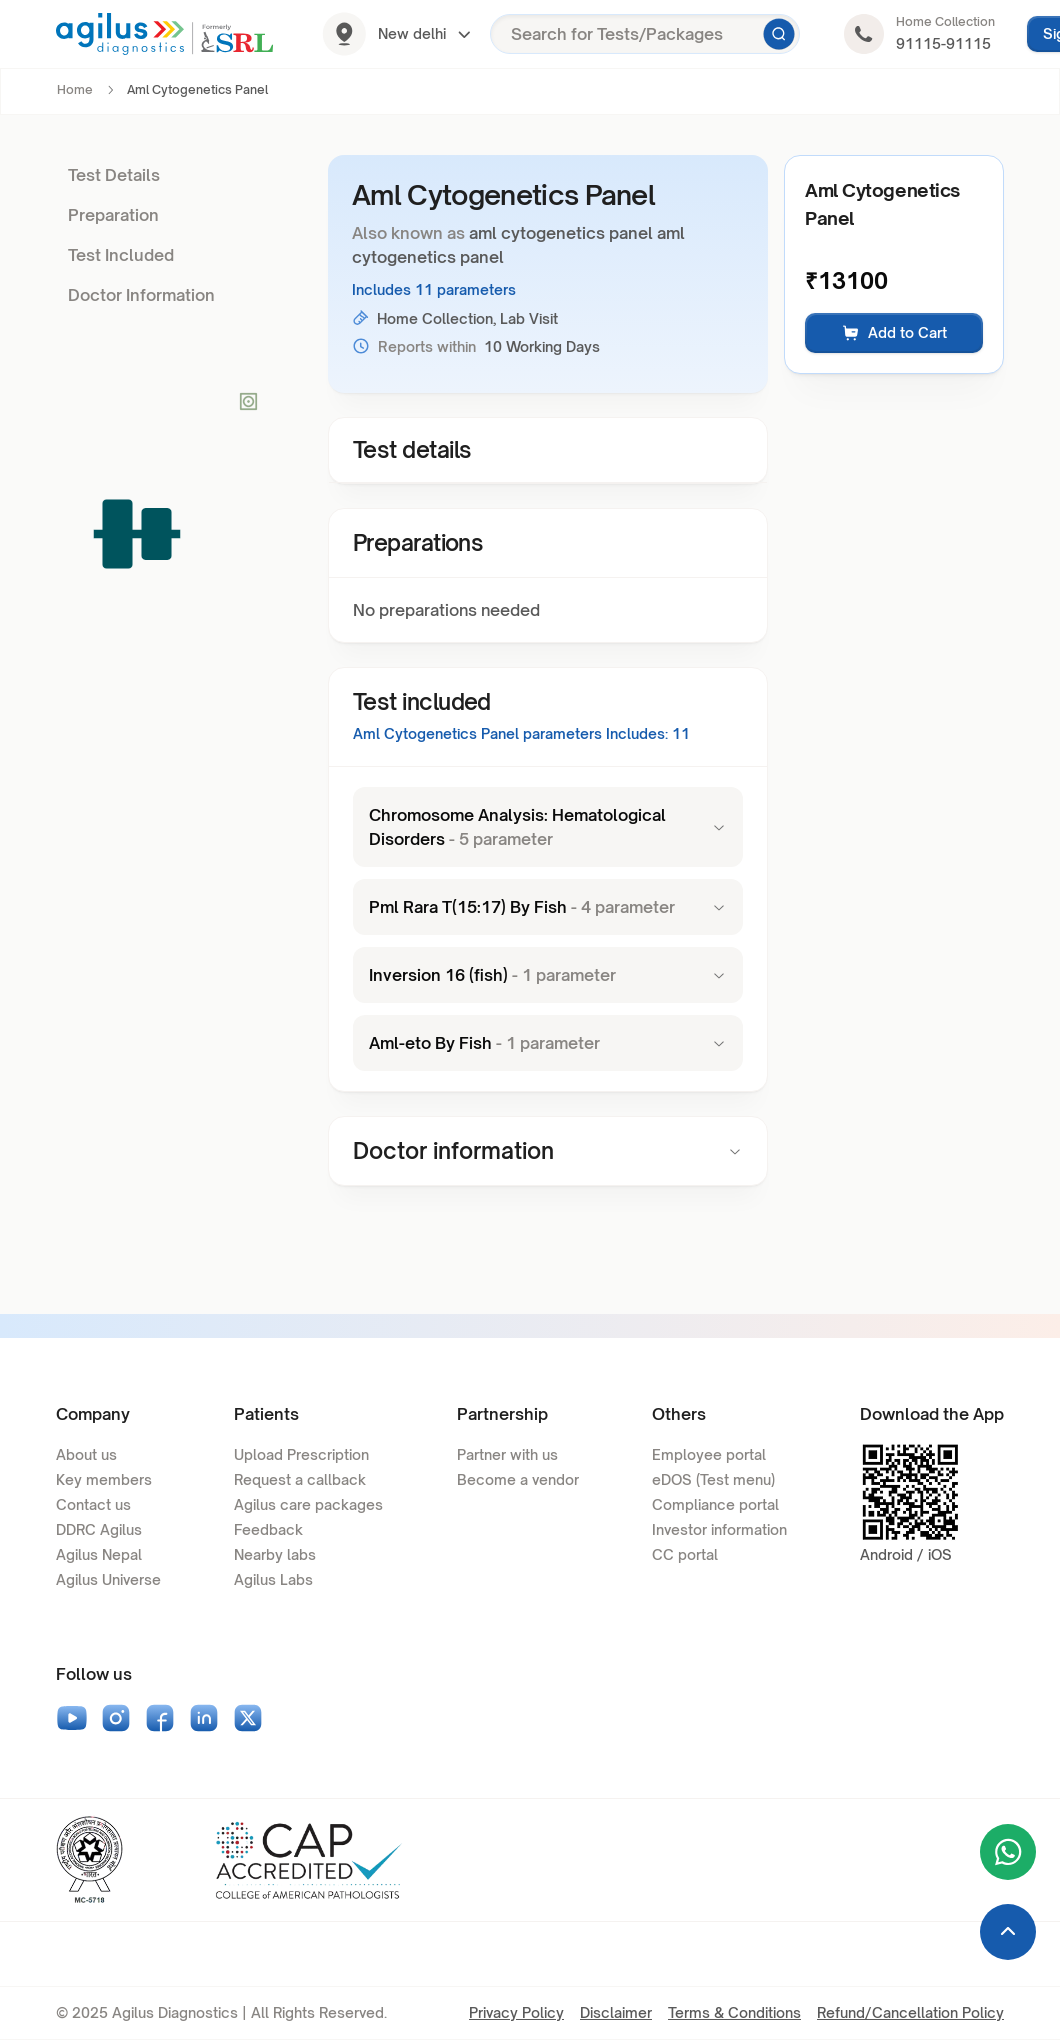 Image resolution: width=1060 pixels, height=2040 pixels. I want to click on align items to vertical center, so click(137, 534).